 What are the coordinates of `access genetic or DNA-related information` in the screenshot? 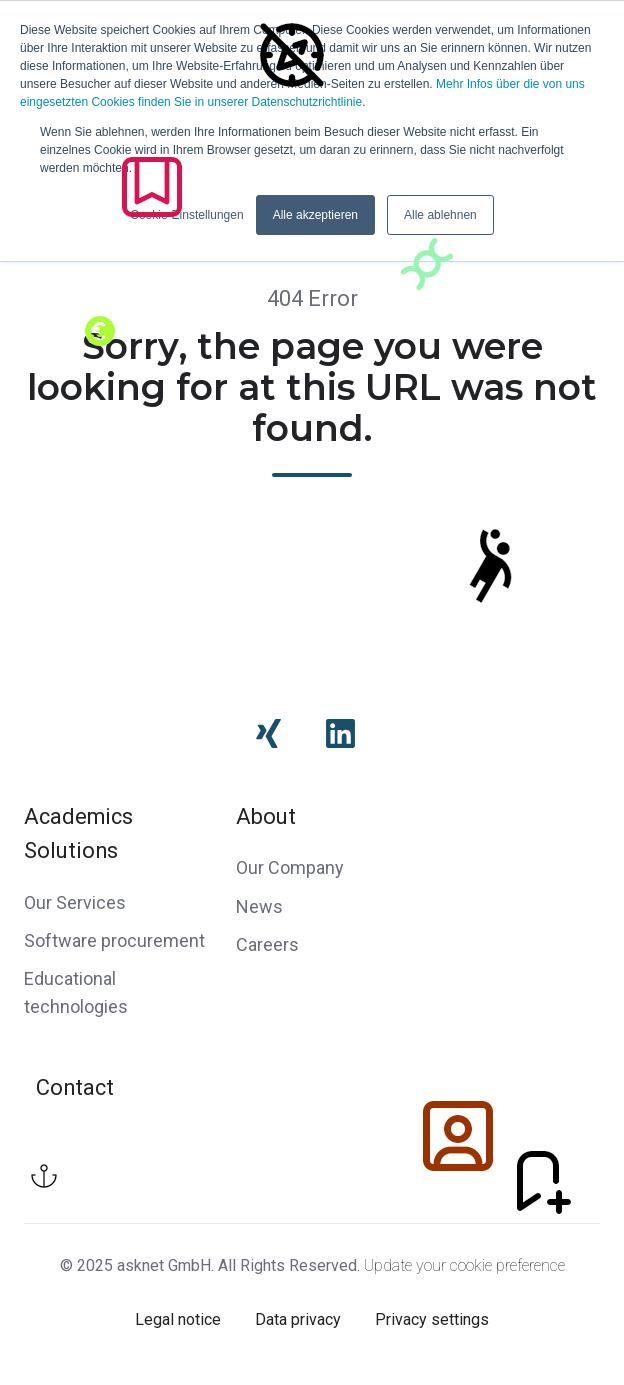 It's located at (427, 264).